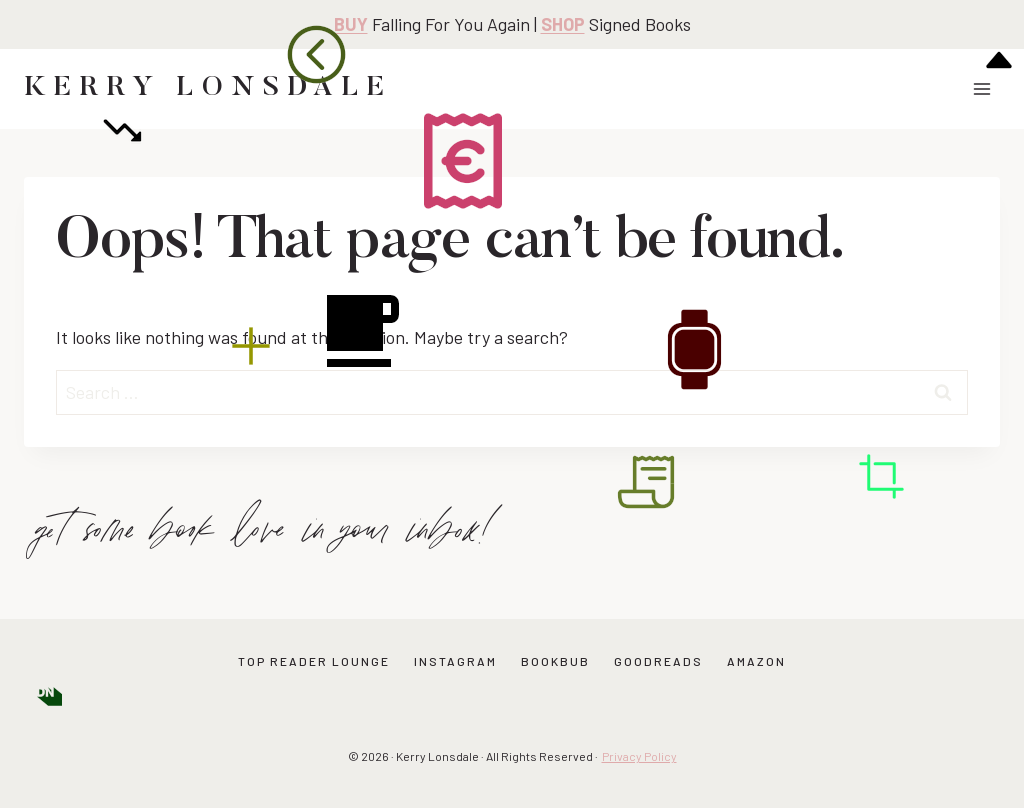 This screenshot has width=1024, height=808. Describe the element at coordinates (122, 130) in the screenshot. I see `indicates a declining trend or decreasing value` at that location.